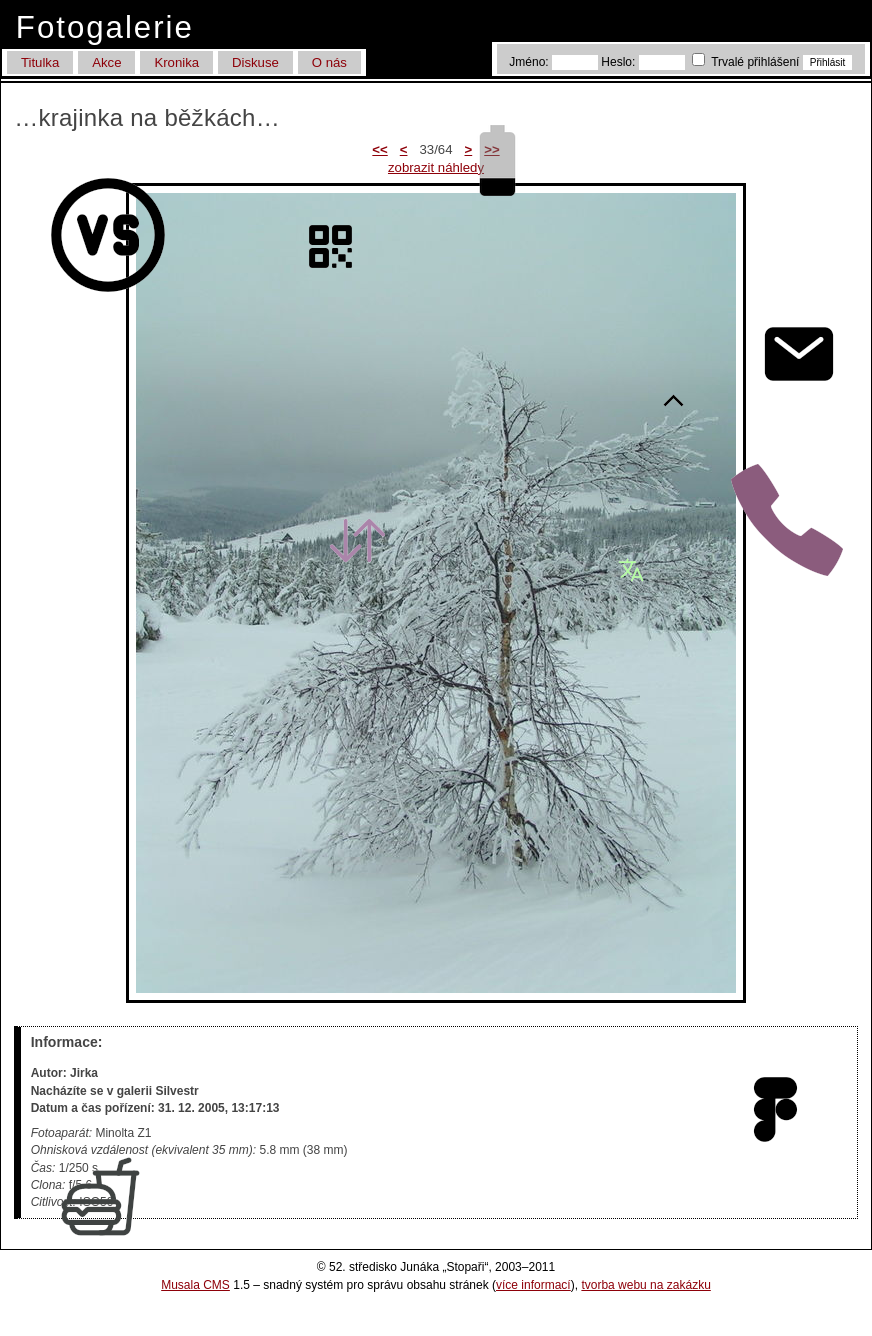  Describe the element at coordinates (330, 246) in the screenshot. I see `scan or generate a QR code` at that location.